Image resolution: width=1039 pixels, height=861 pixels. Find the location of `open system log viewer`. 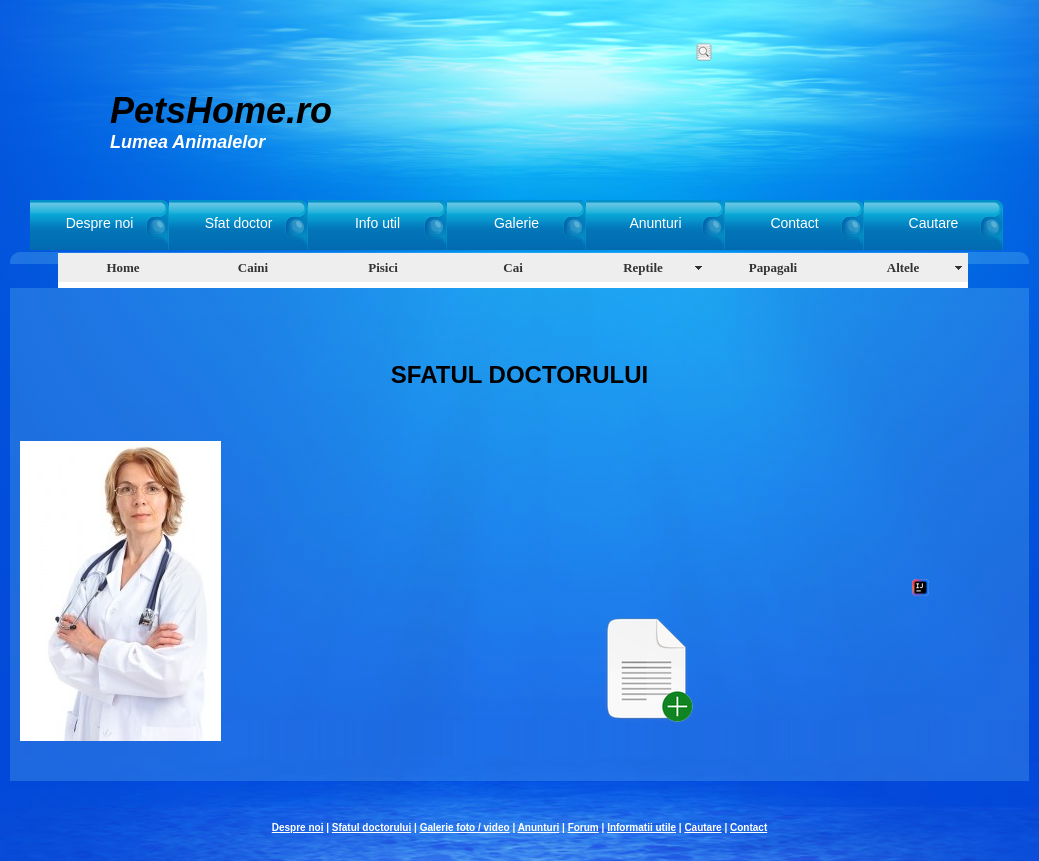

open system log viewer is located at coordinates (704, 52).